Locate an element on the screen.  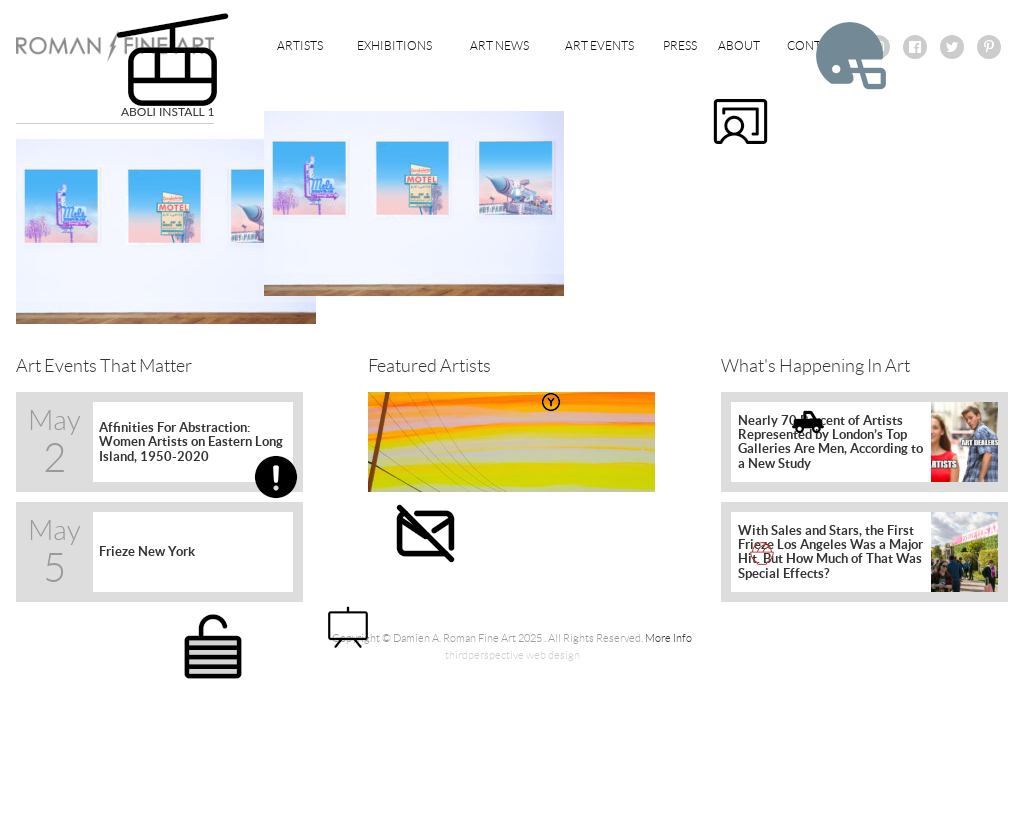
email notifications disabled is located at coordinates (425, 533).